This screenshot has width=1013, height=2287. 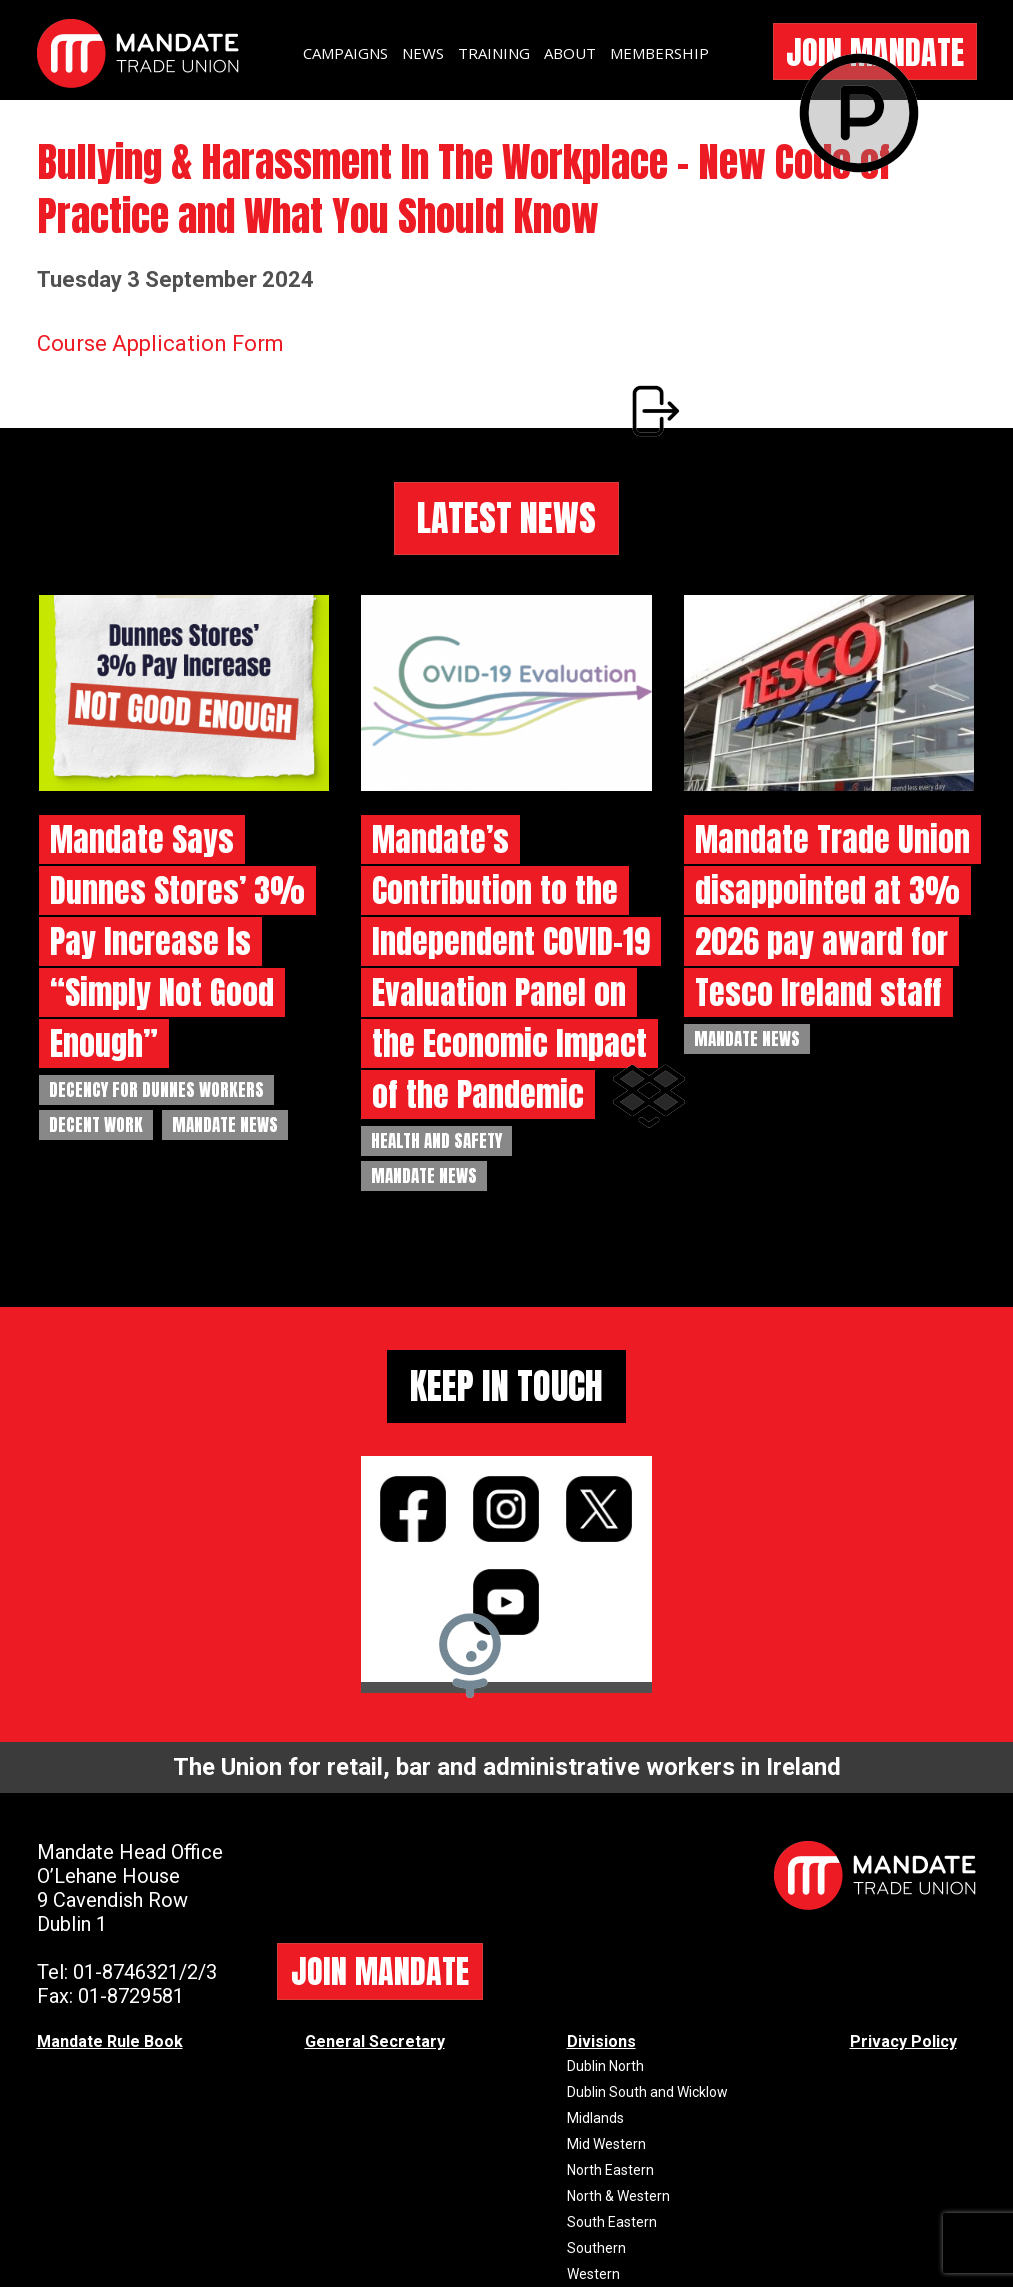 What do you see at coordinates (859, 113) in the screenshot?
I see `indicates parking availability or location` at bounding box center [859, 113].